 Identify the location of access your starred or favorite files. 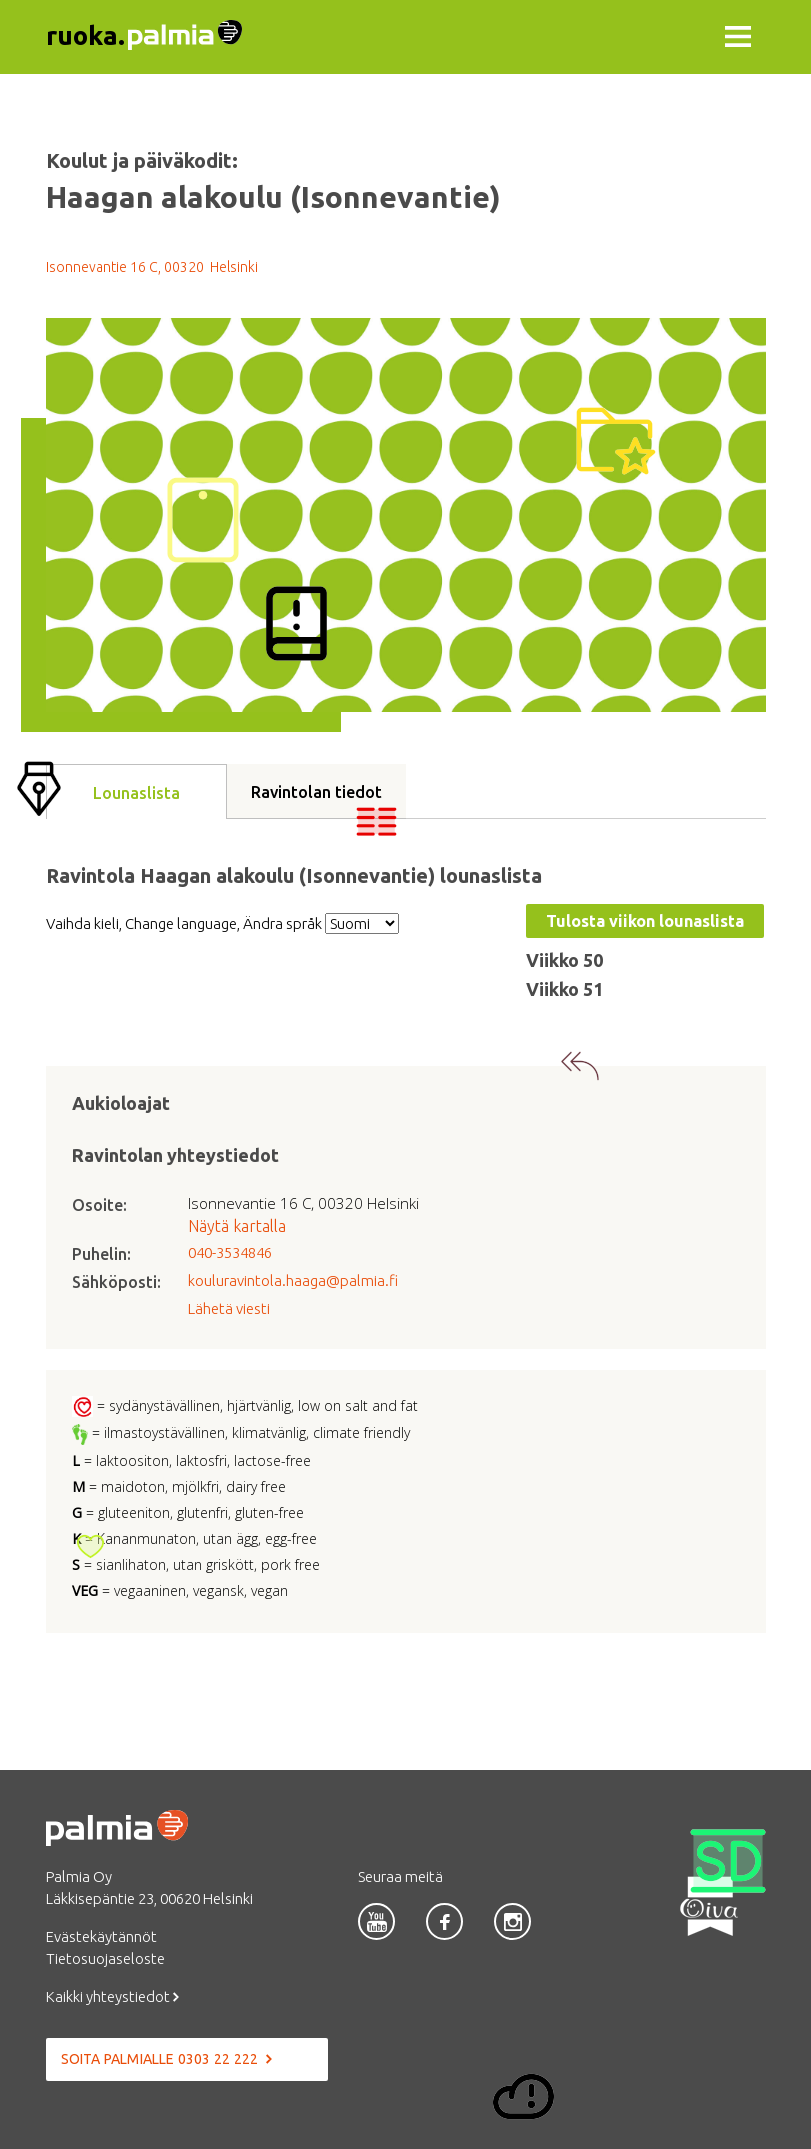
(614, 439).